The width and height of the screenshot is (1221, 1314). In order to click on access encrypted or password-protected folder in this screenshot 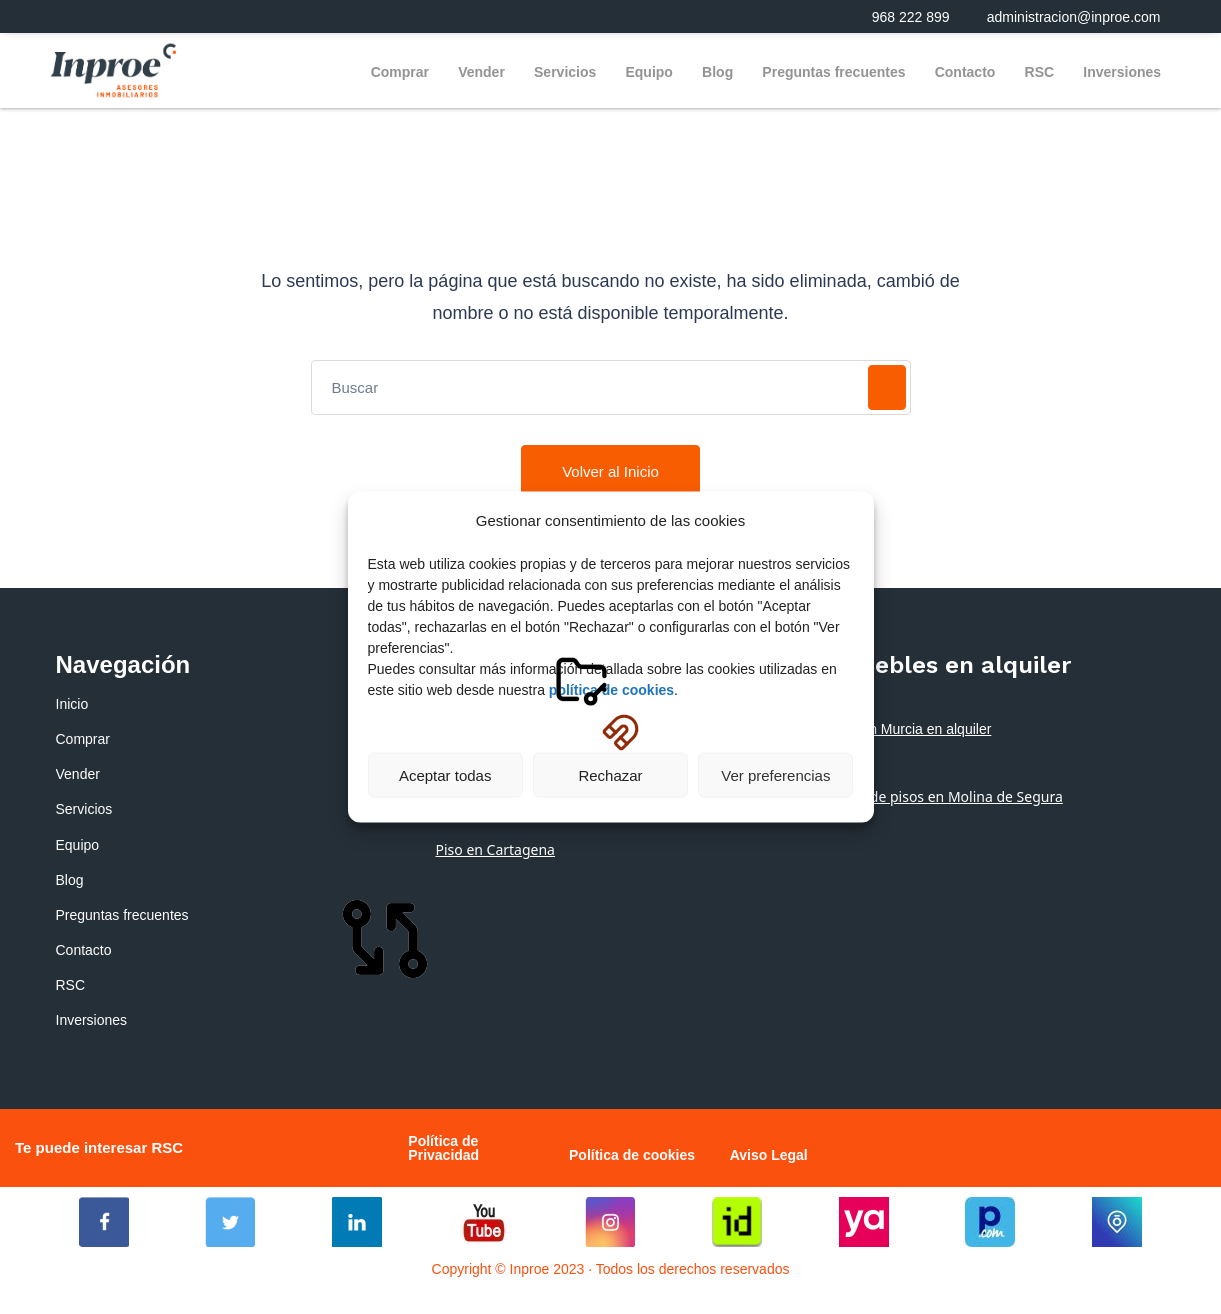, I will do `click(581, 680)`.